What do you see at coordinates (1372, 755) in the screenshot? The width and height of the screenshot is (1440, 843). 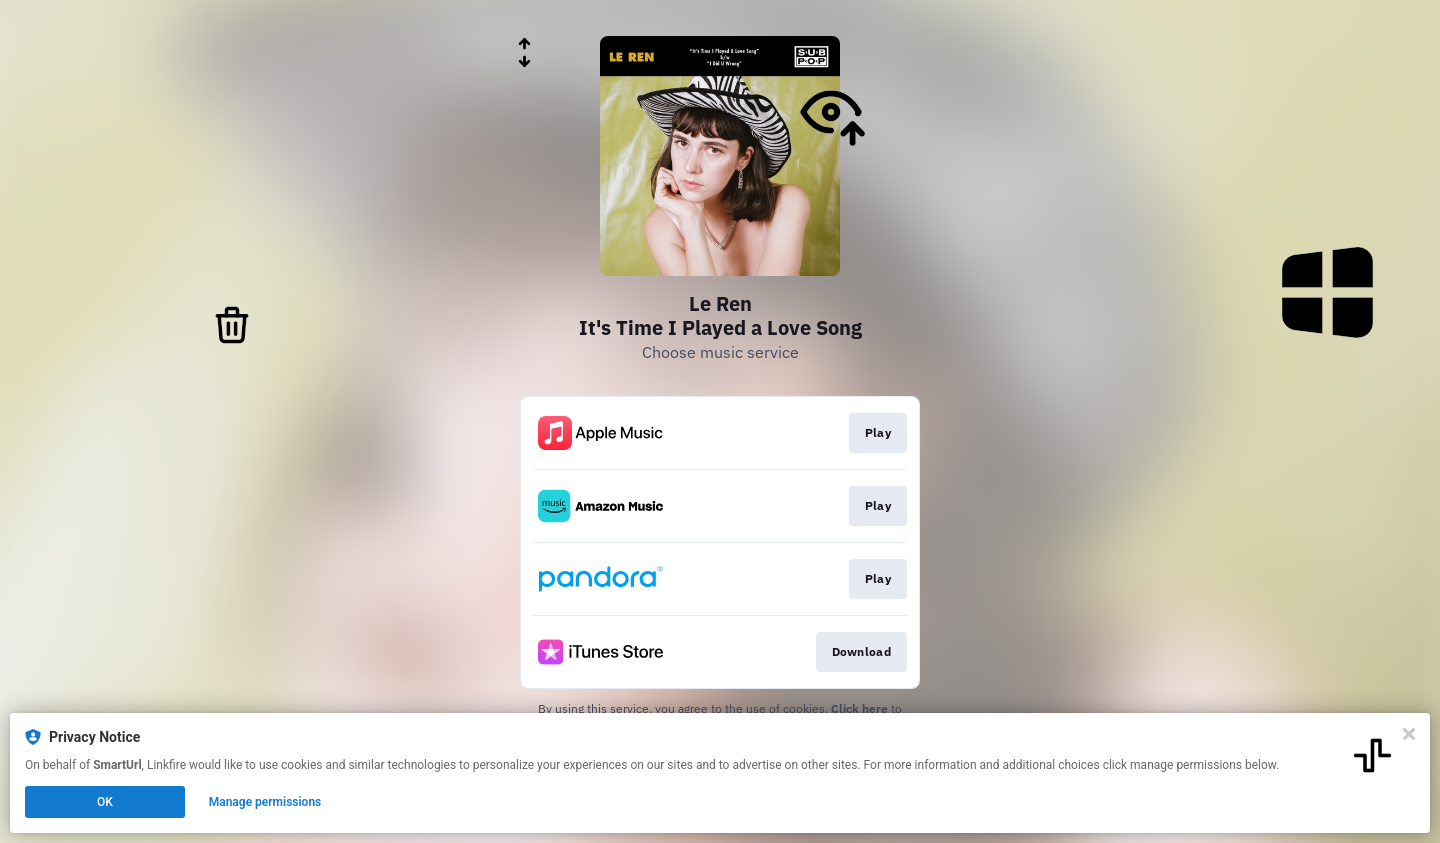 I see `toggle square wave signal output` at bounding box center [1372, 755].